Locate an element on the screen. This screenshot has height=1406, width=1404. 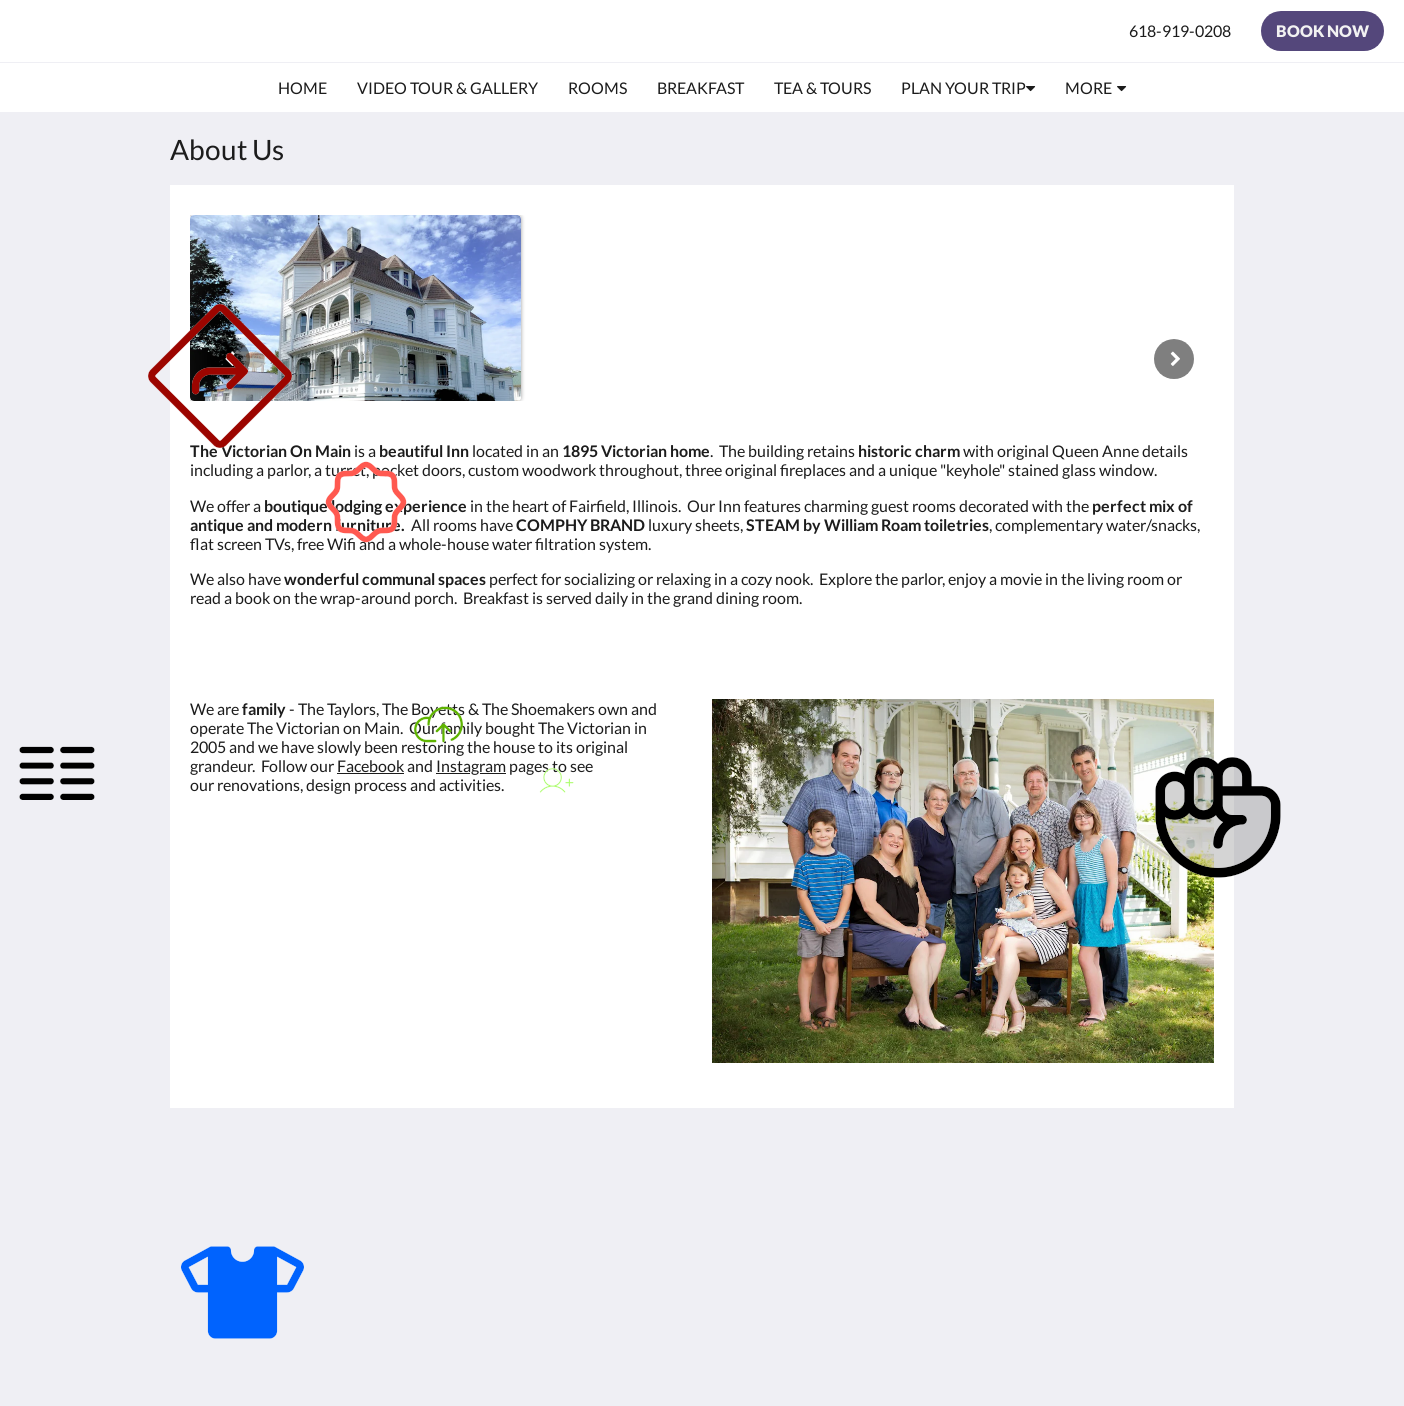
browse clothing or apparel items is located at coordinates (242, 1292).